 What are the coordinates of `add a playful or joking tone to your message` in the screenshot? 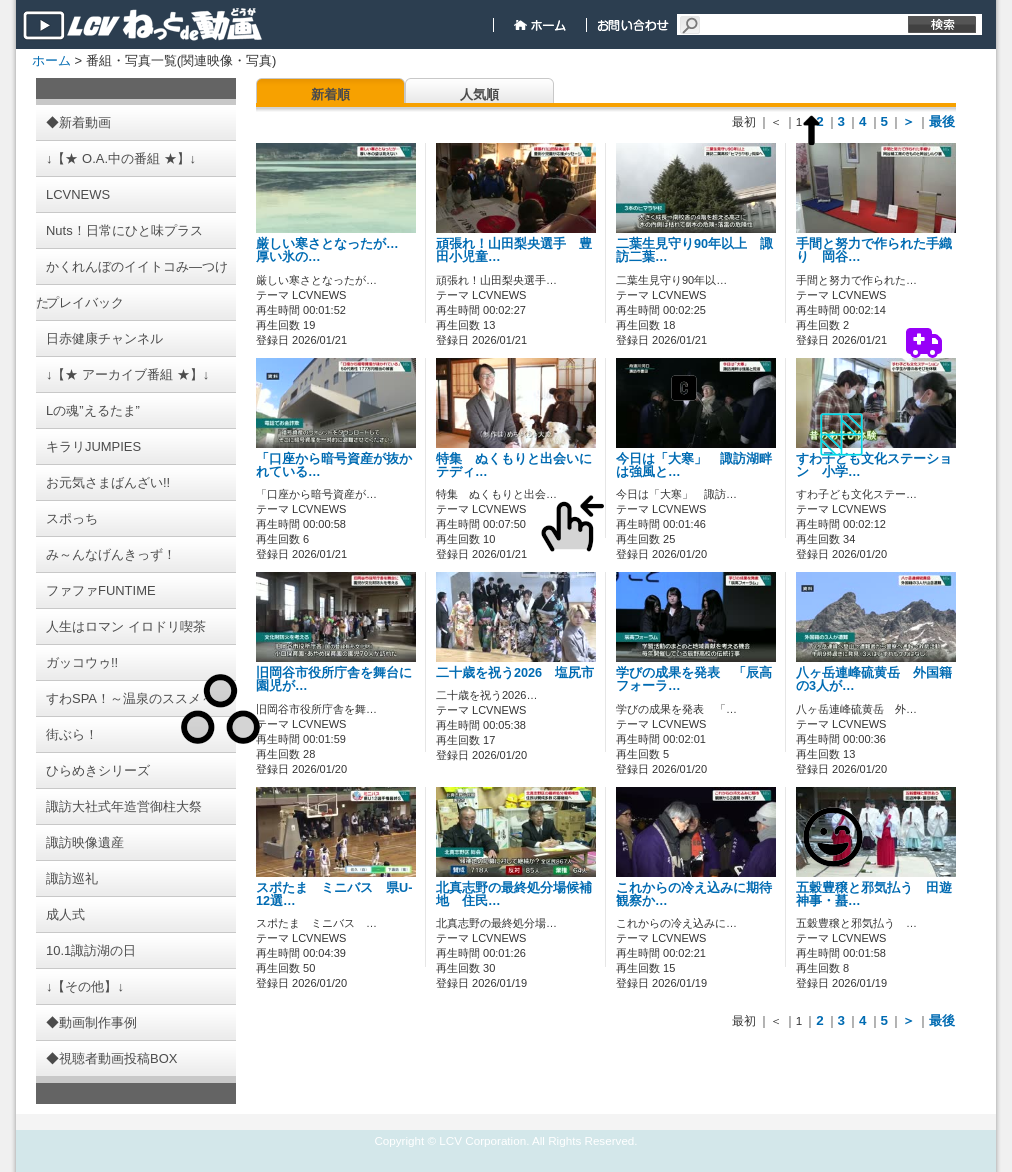 It's located at (833, 837).